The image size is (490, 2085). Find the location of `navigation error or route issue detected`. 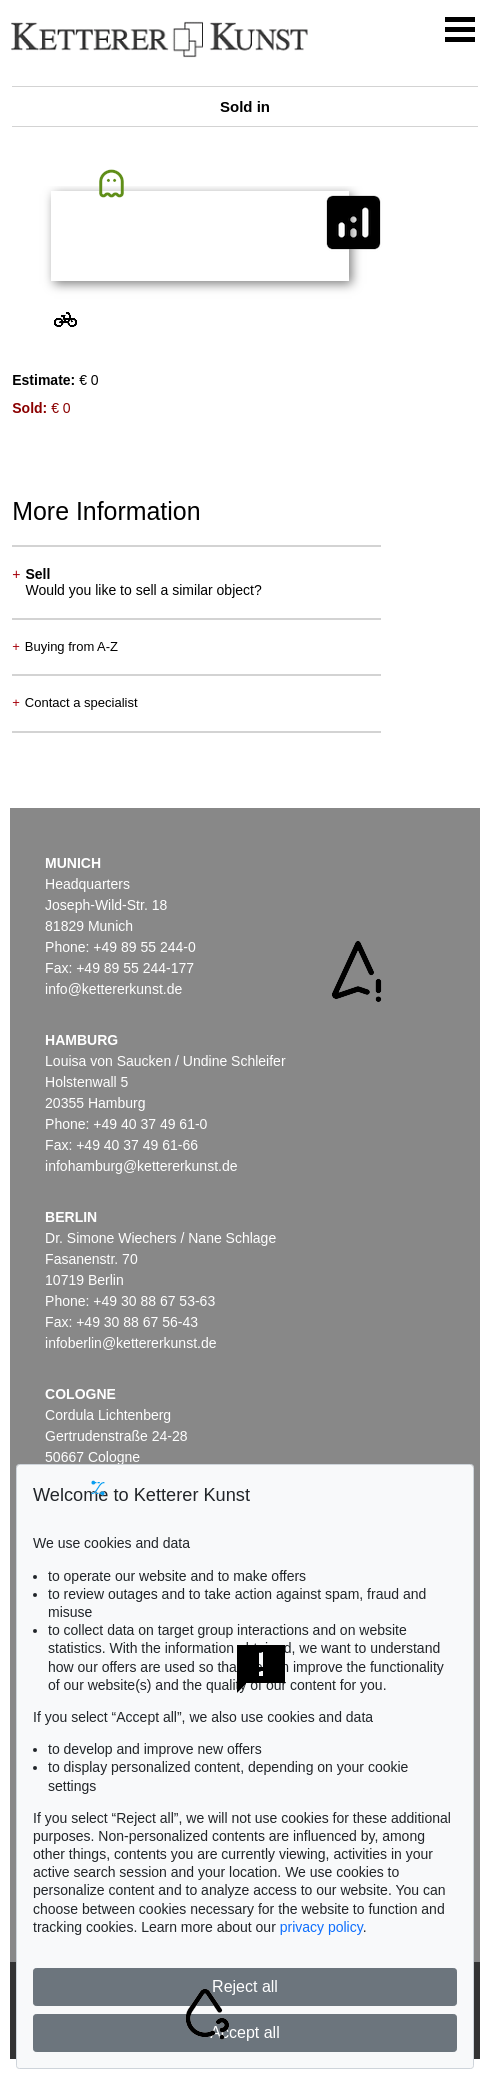

navigation error or route issue detected is located at coordinates (358, 970).